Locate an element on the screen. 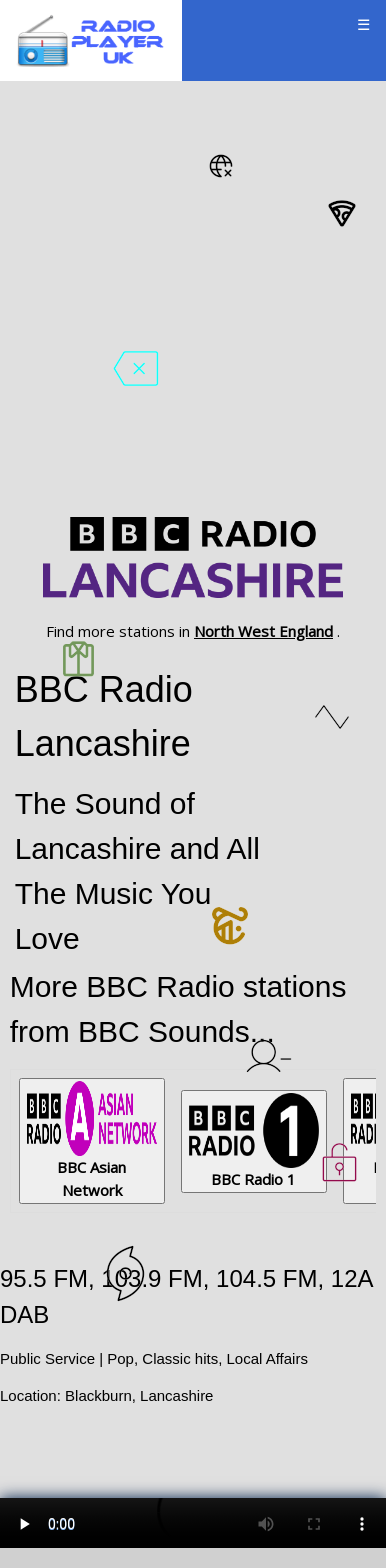 The height and width of the screenshot is (1568, 386). open the New York Times app is located at coordinates (230, 925).